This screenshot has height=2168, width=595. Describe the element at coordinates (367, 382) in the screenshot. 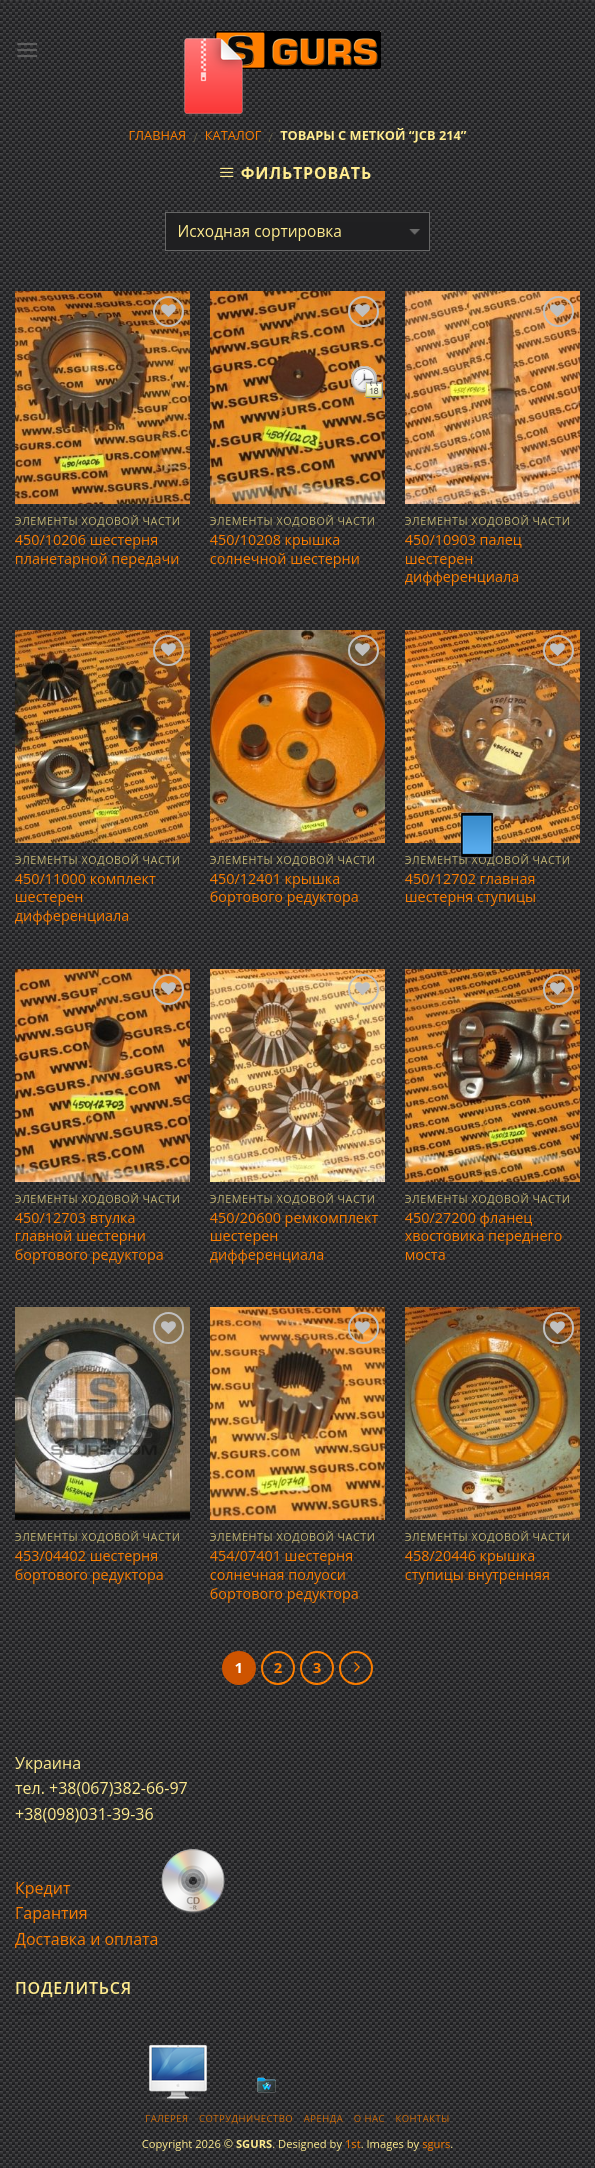

I see `set date and time for an automation action` at that location.